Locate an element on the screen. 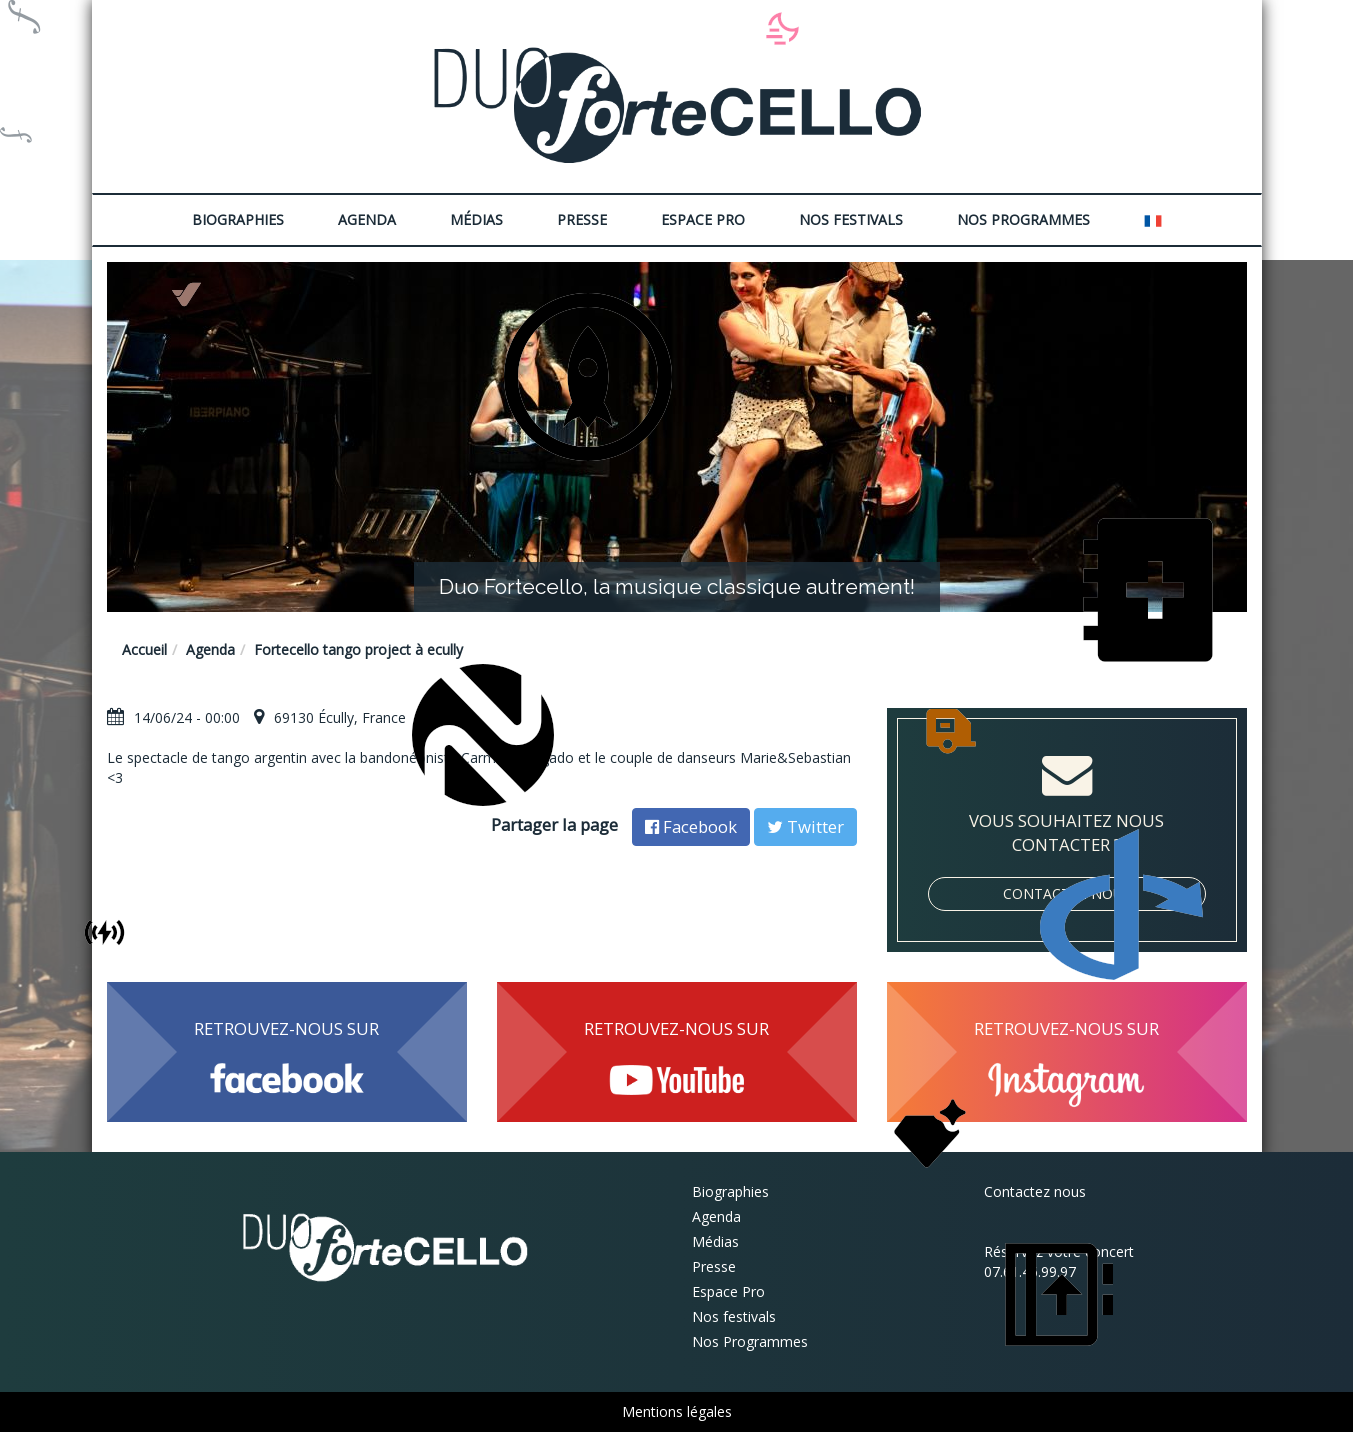  view caravan or RV rental options is located at coordinates (950, 730).